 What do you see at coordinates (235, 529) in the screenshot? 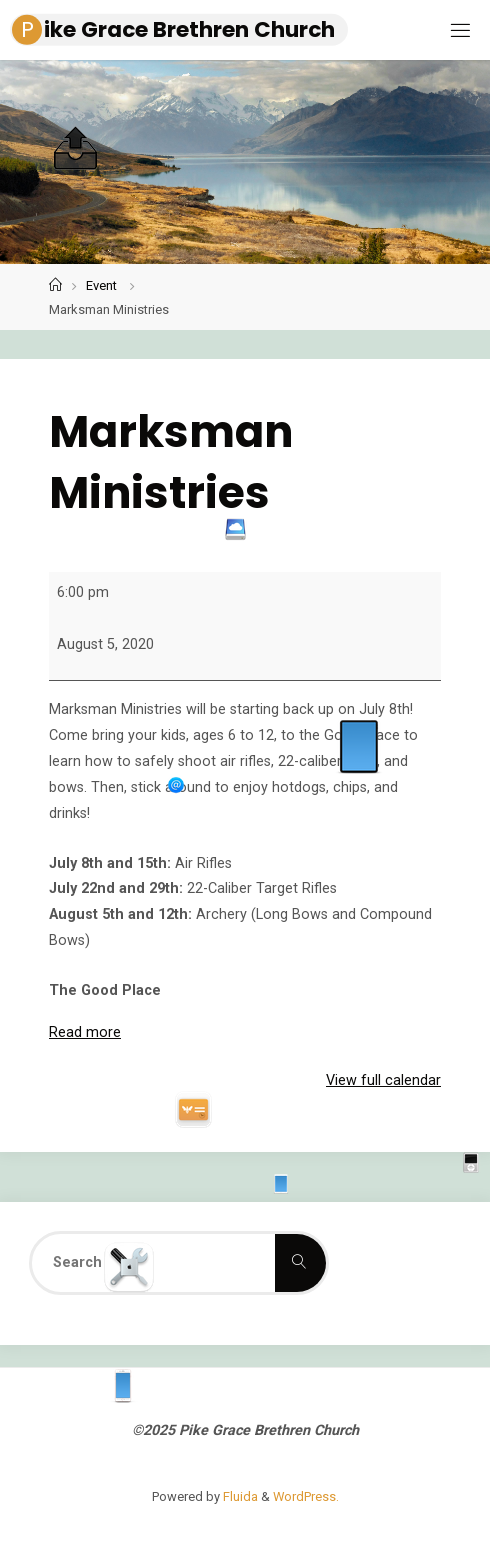
I see `access iDisk cloud storage` at bounding box center [235, 529].